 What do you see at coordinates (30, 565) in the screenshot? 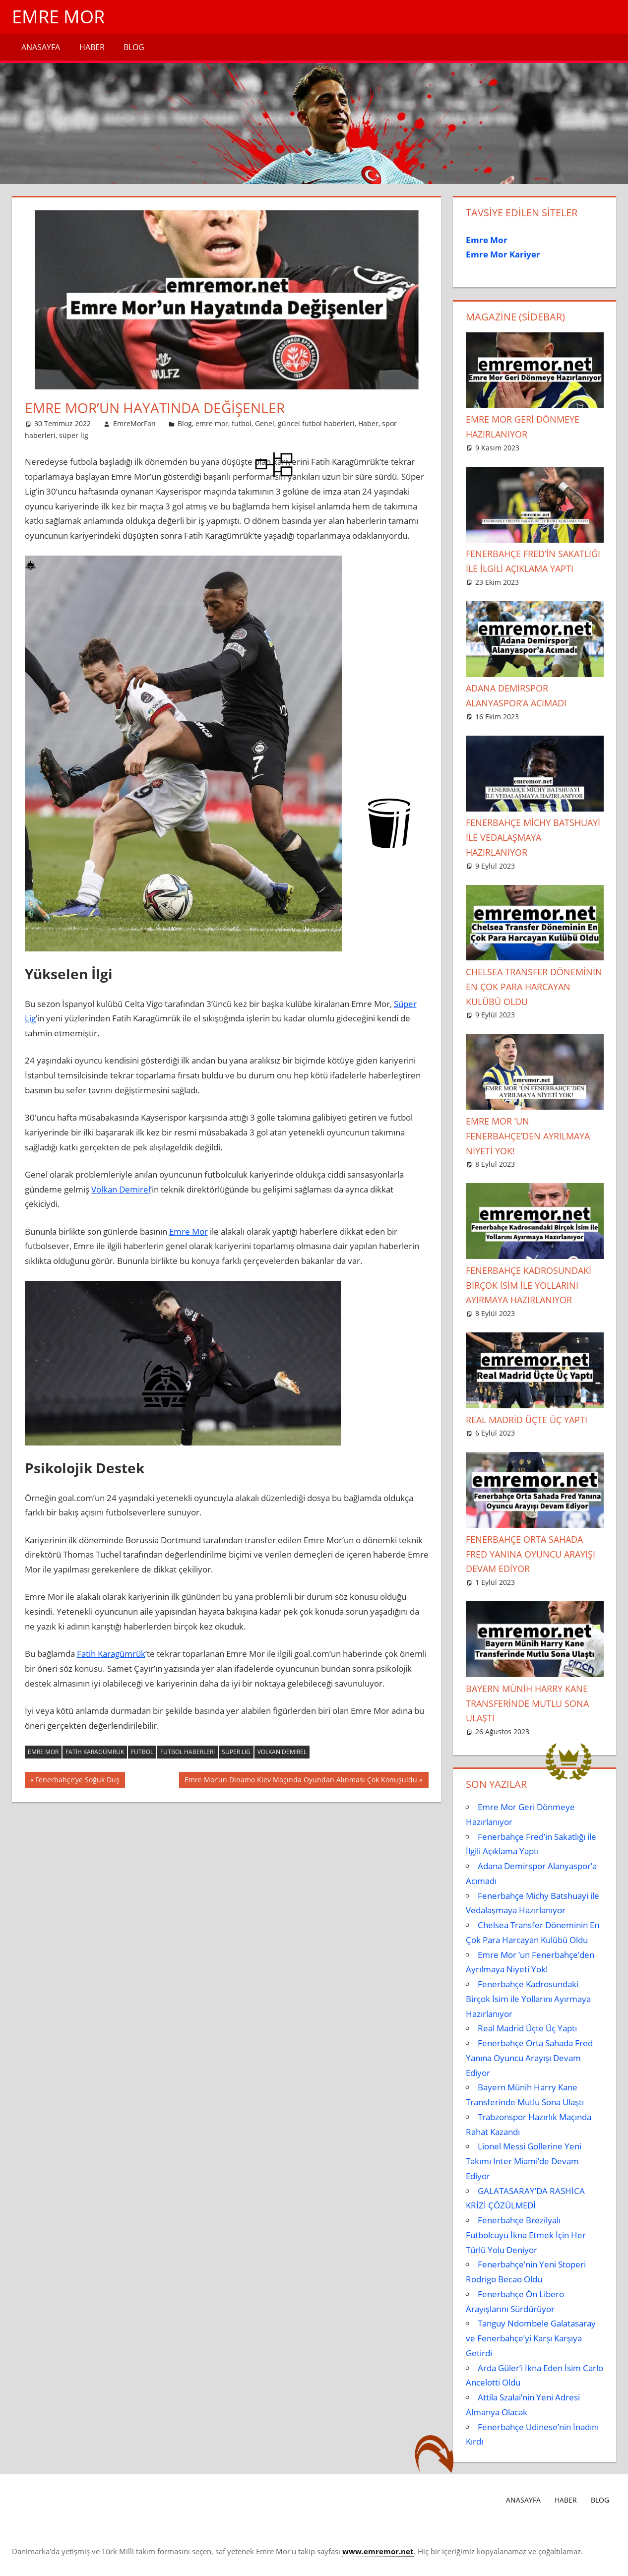
I see `access knowledge base or learning resources` at bounding box center [30, 565].